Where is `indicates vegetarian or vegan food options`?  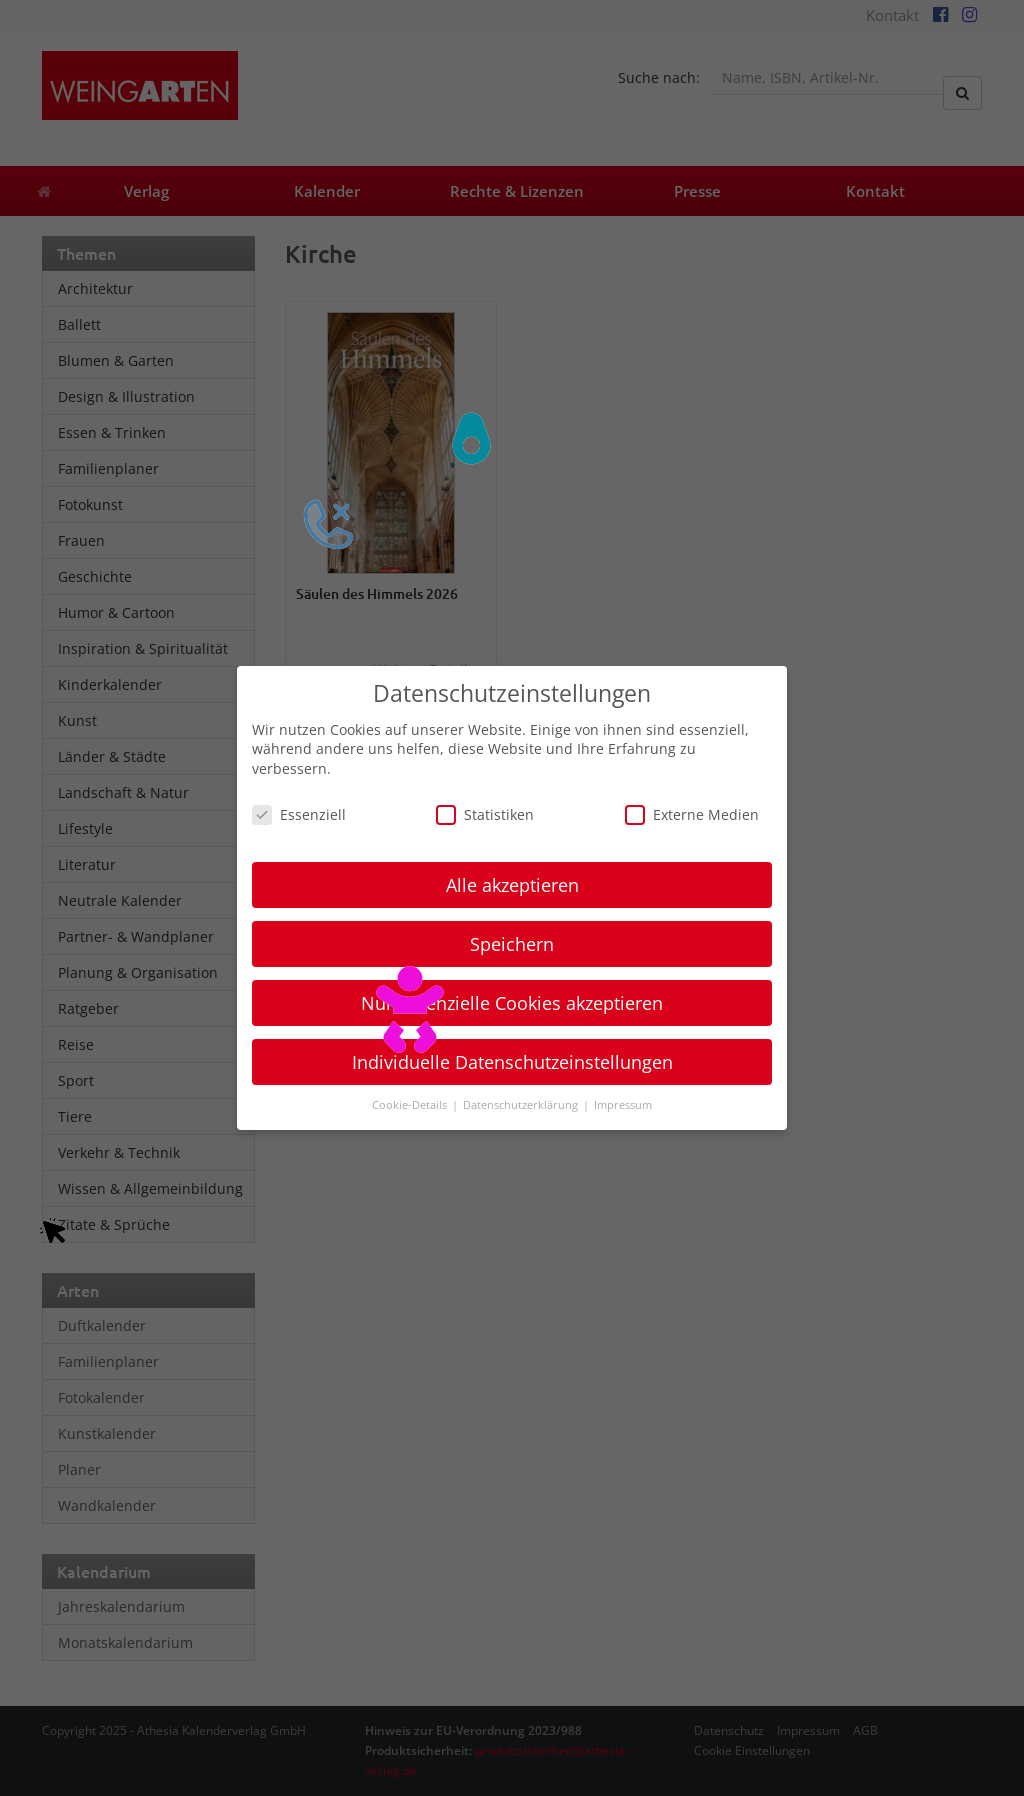
indicates vegetarian or vegan food options is located at coordinates (471, 438).